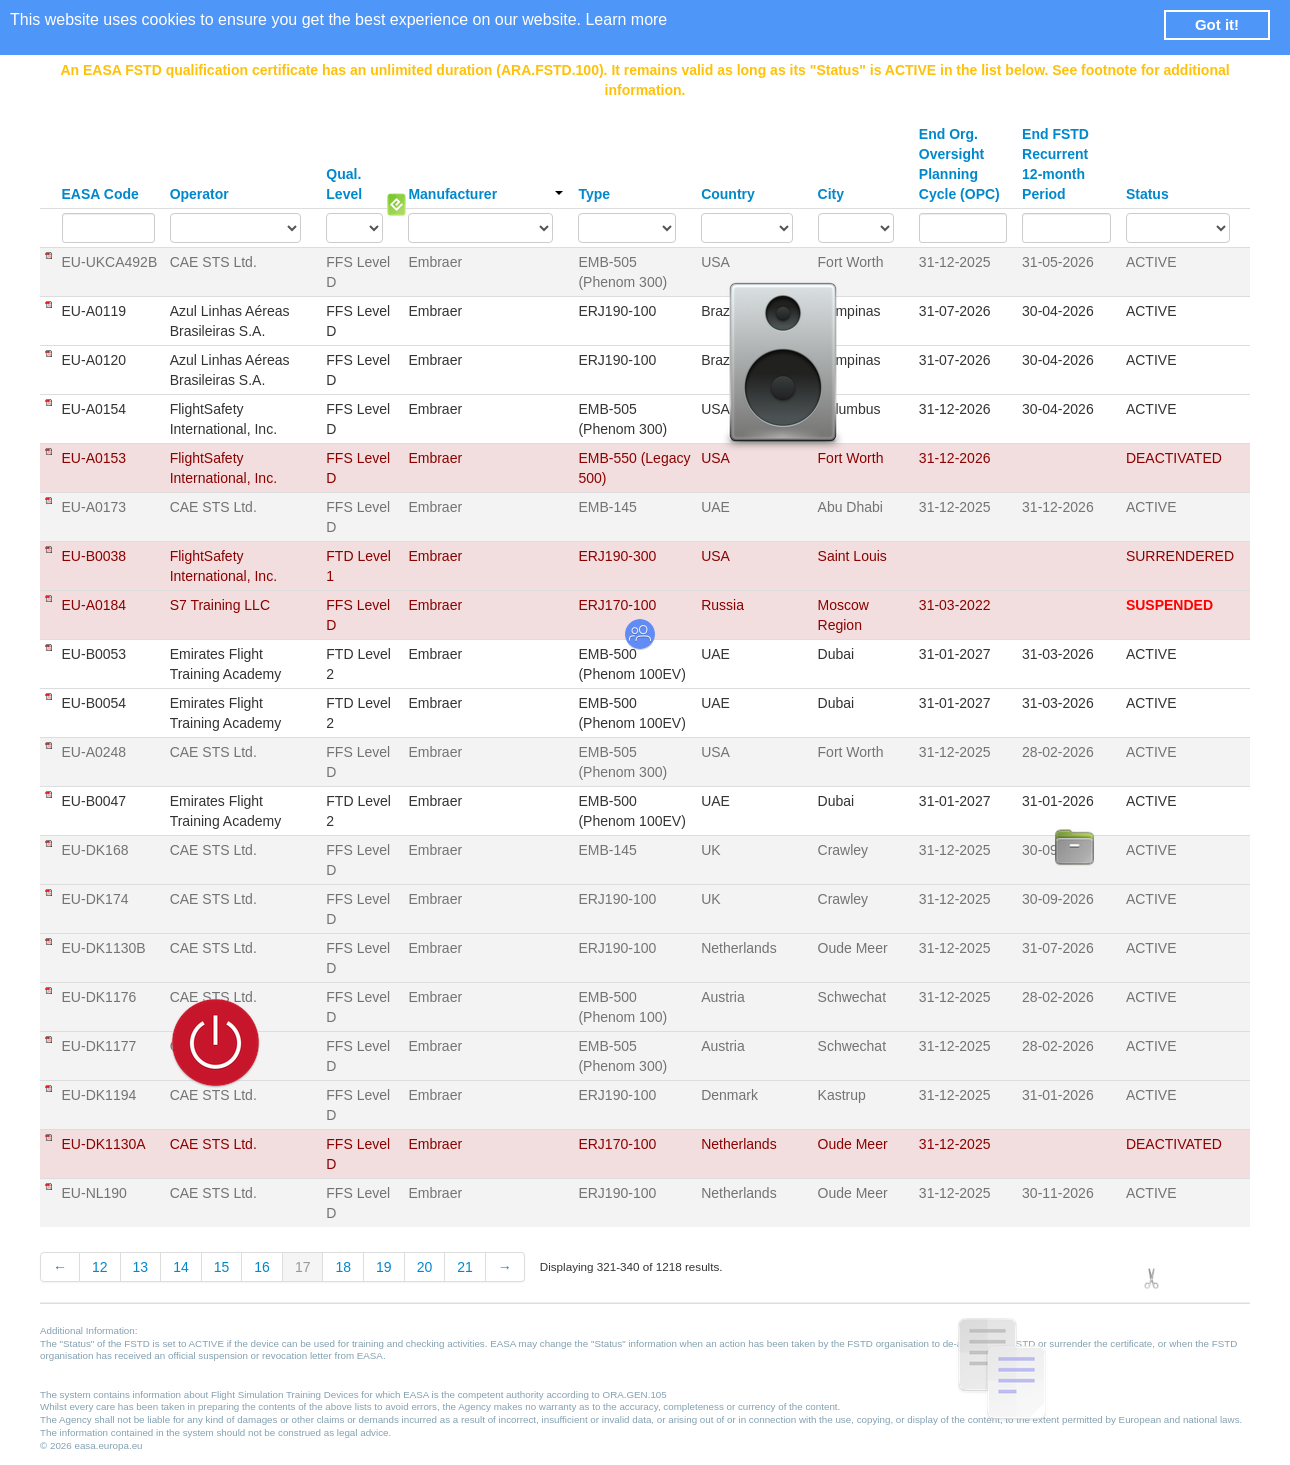 Image resolution: width=1290 pixels, height=1465 pixels. Describe the element at coordinates (783, 362) in the screenshot. I see `access sound or audio settings` at that location.